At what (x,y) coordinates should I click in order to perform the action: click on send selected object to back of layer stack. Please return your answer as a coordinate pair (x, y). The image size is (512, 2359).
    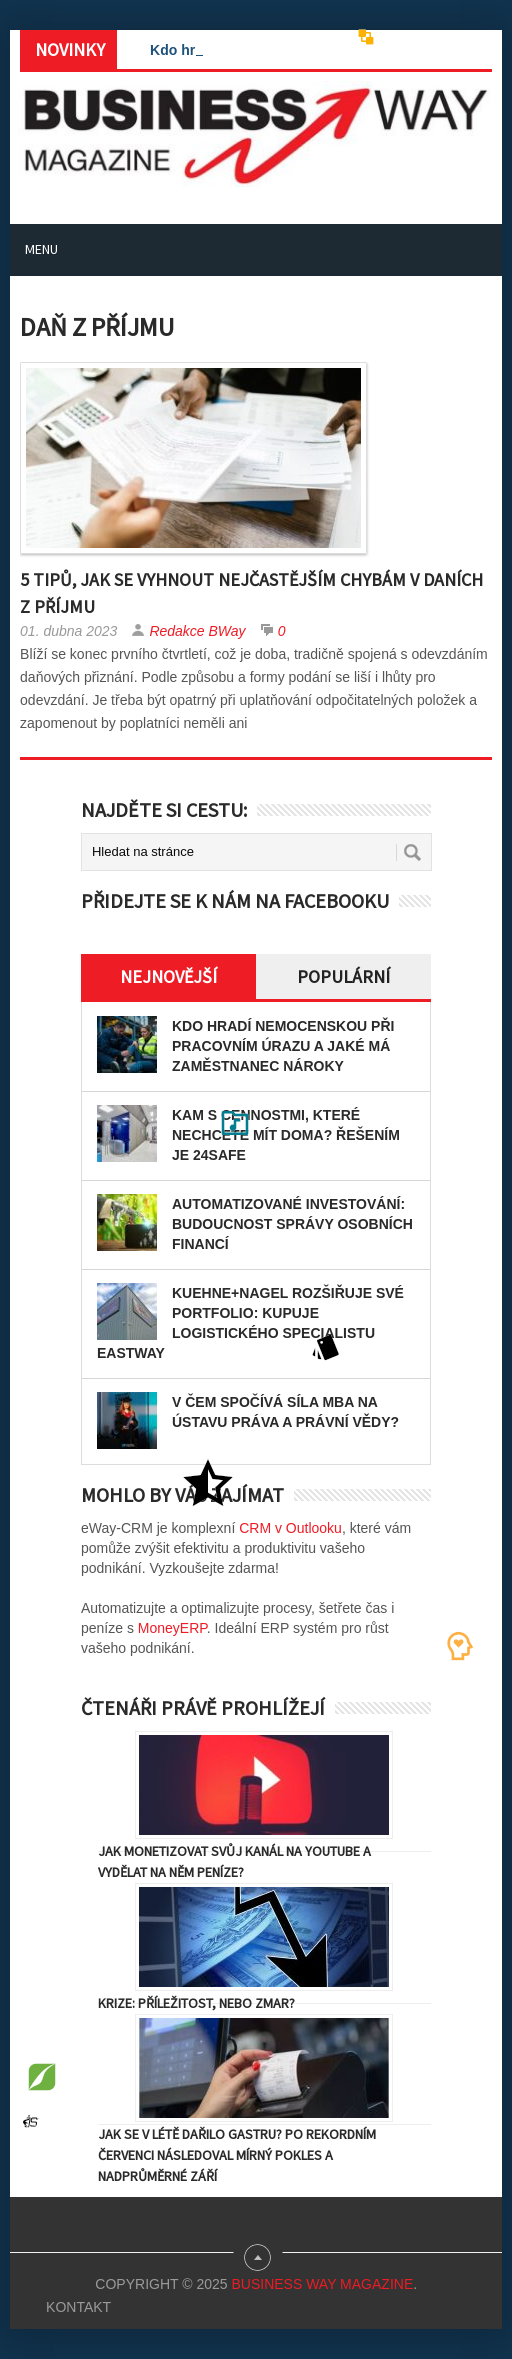
    Looking at the image, I should click on (366, 37).